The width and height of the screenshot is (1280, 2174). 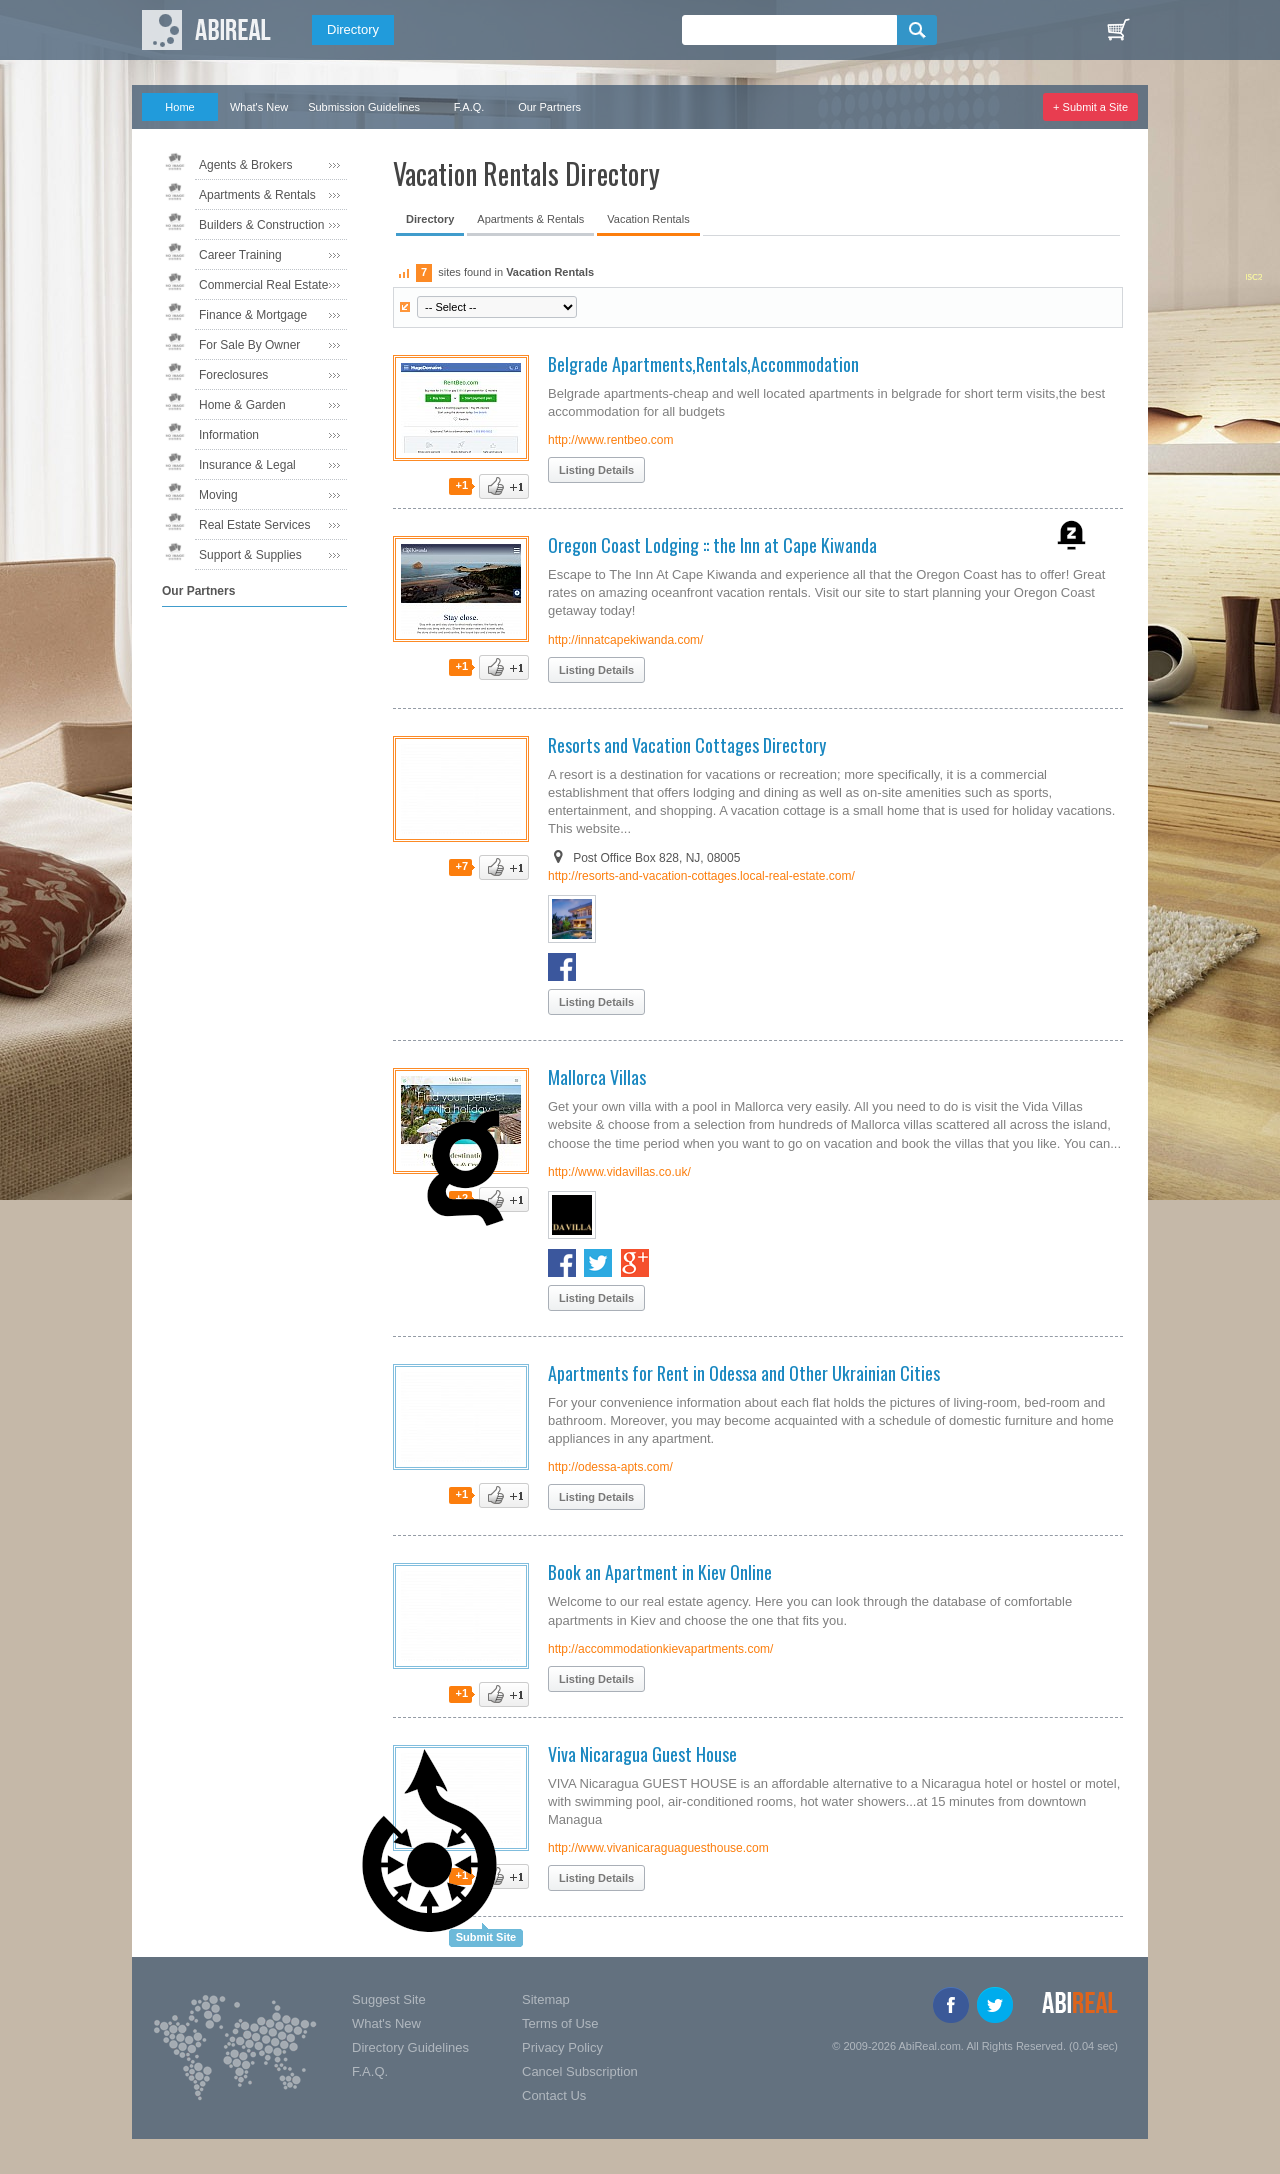 What do you see at coordinates (1254, 277) in the screenshot?
I see `ISC² official logo` at bounding box center [1254, 277].